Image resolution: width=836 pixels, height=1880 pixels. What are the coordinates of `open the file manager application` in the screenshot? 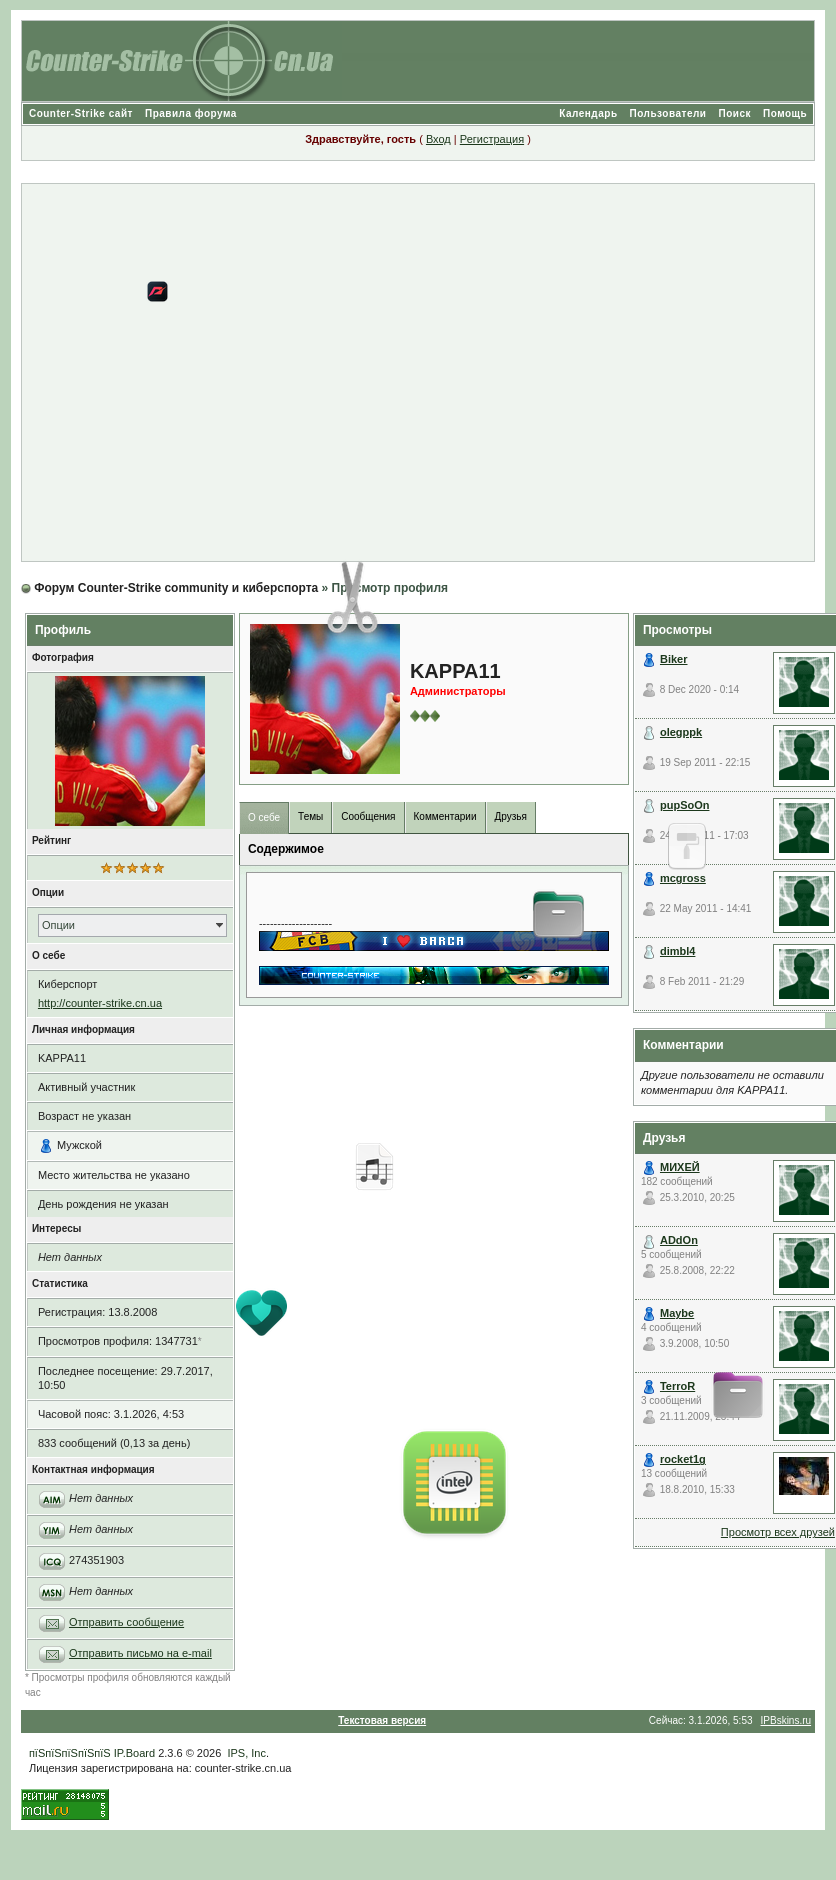 It's located at (558, 914).